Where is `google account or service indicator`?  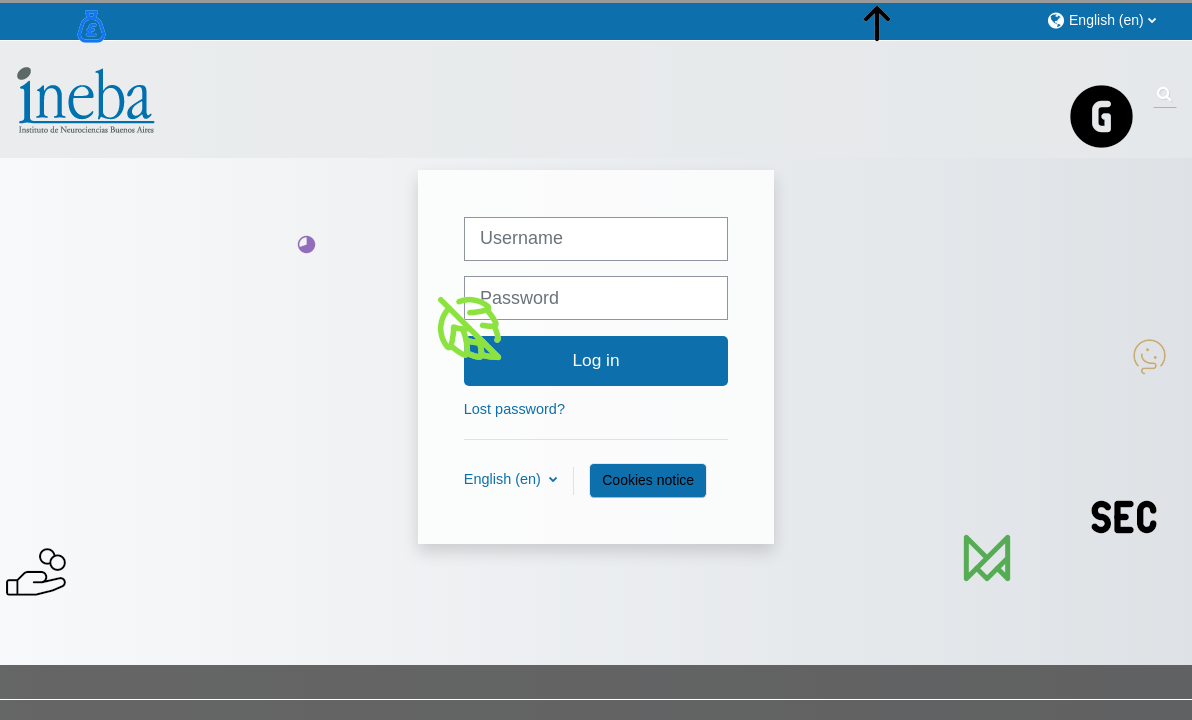
google account or service indicator is located at coordinates (1101, 116).